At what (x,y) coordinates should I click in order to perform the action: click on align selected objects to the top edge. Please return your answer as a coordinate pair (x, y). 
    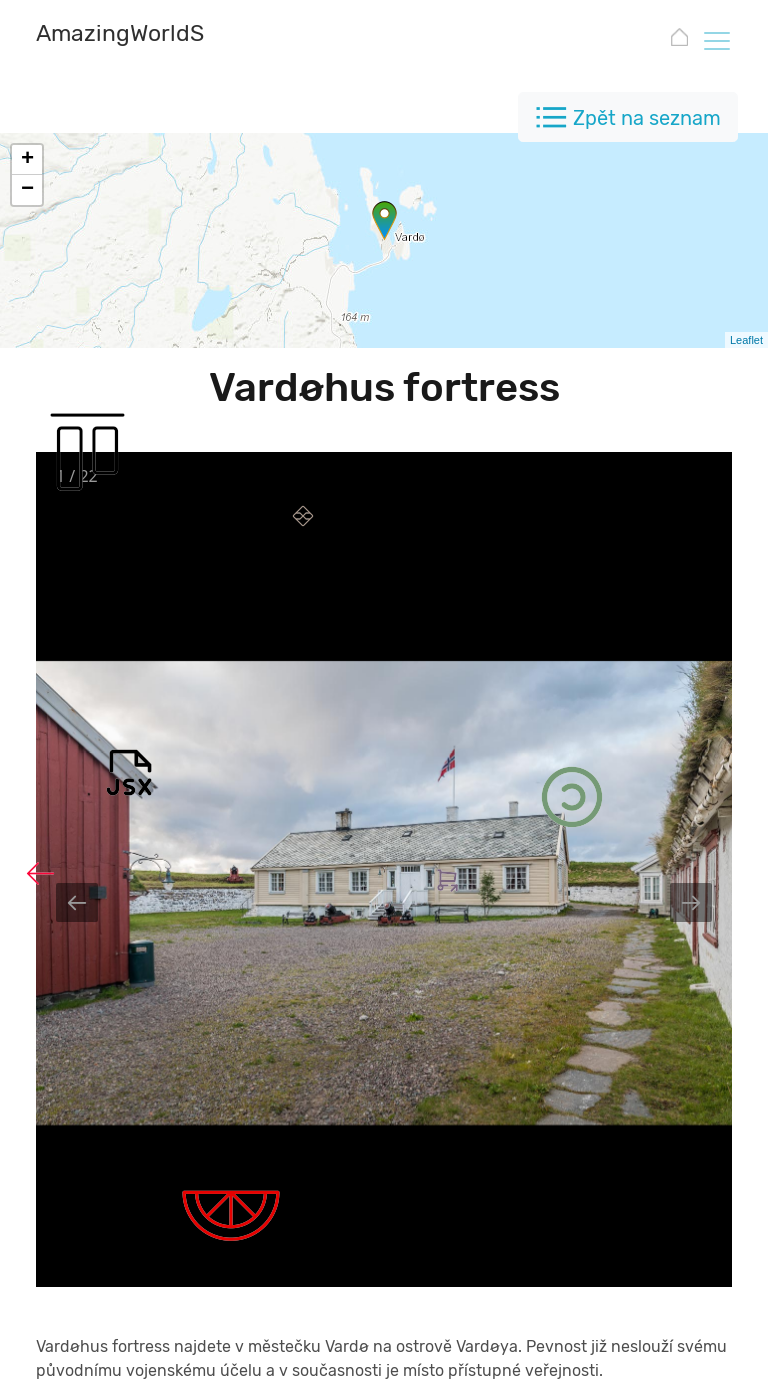
    Looking at the image, I should click on (87, 450).